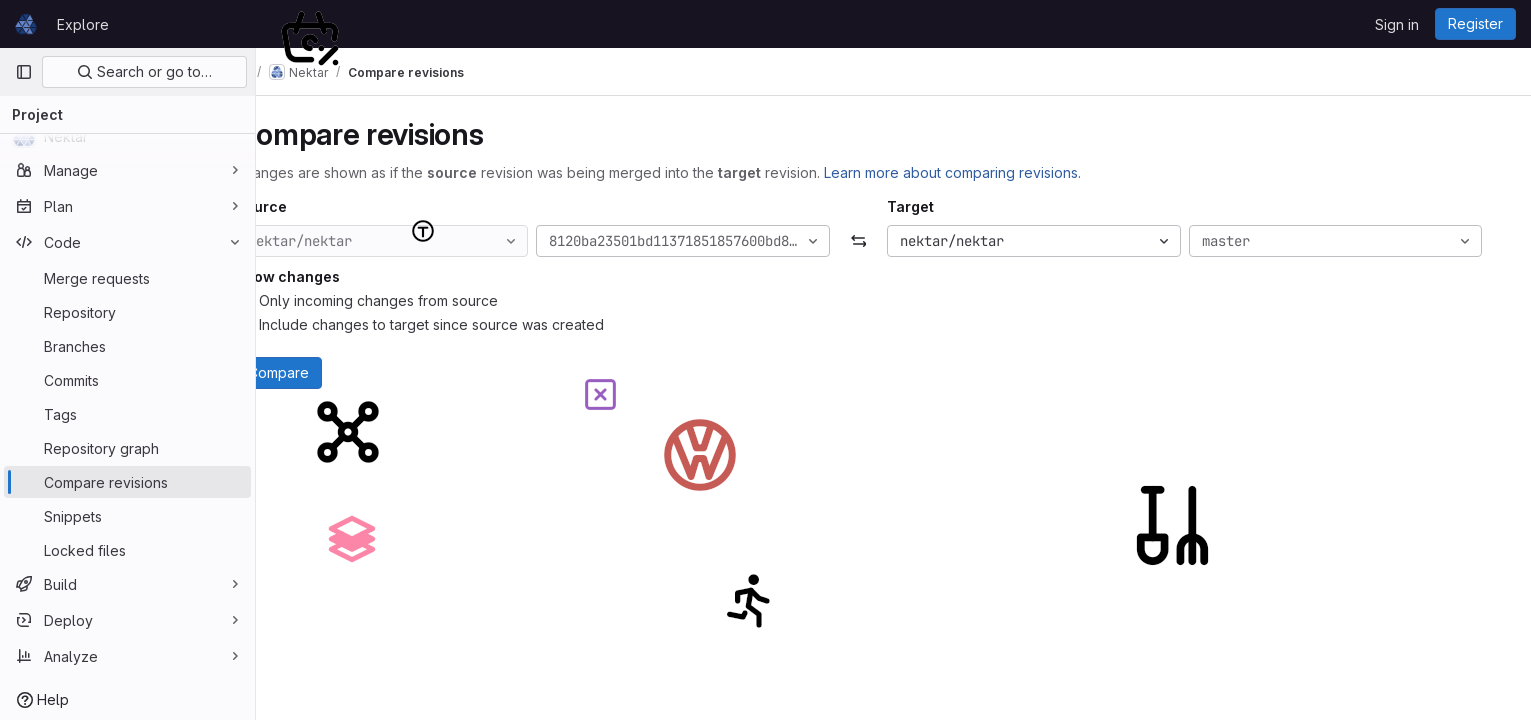 The image size is (1531, 720). What do you see at coordinates (751, 601) in the screenshot?
I see `start running or jogging activity` at bounding box center [751, 601].